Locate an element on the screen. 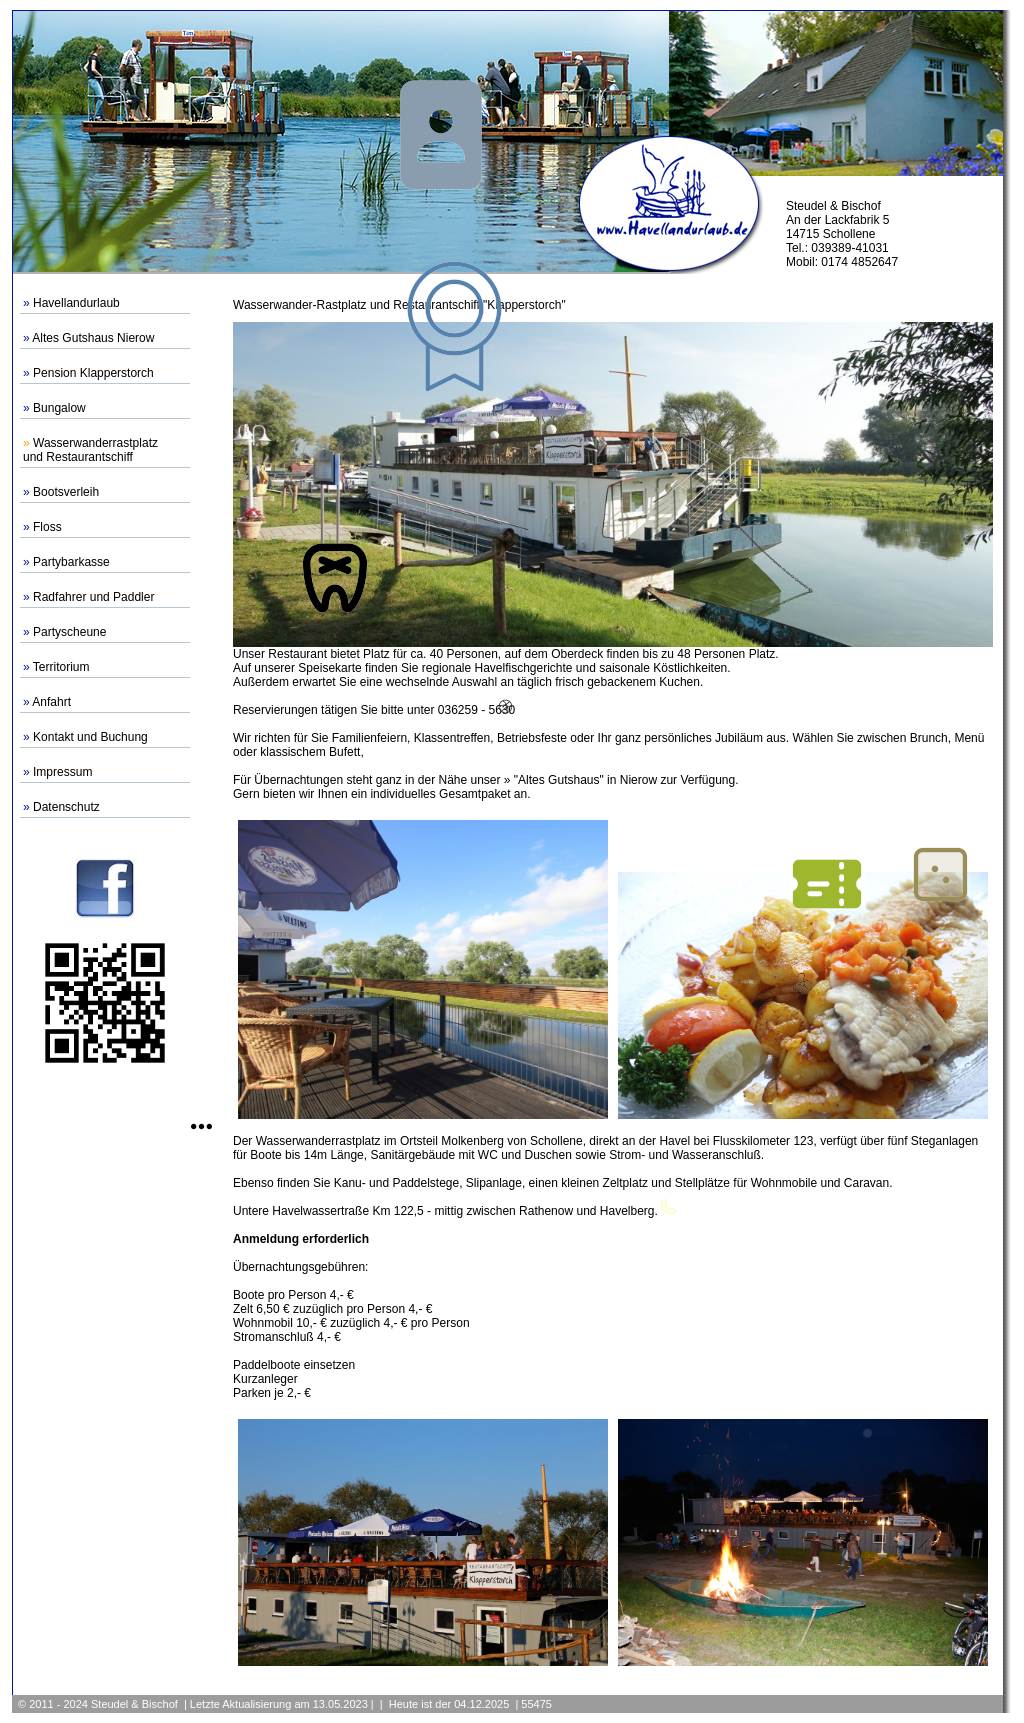 Image resolution: width=1024 pixels, height=1723 pixels. tap to make a phone call is located at coordinates (668, 1207).